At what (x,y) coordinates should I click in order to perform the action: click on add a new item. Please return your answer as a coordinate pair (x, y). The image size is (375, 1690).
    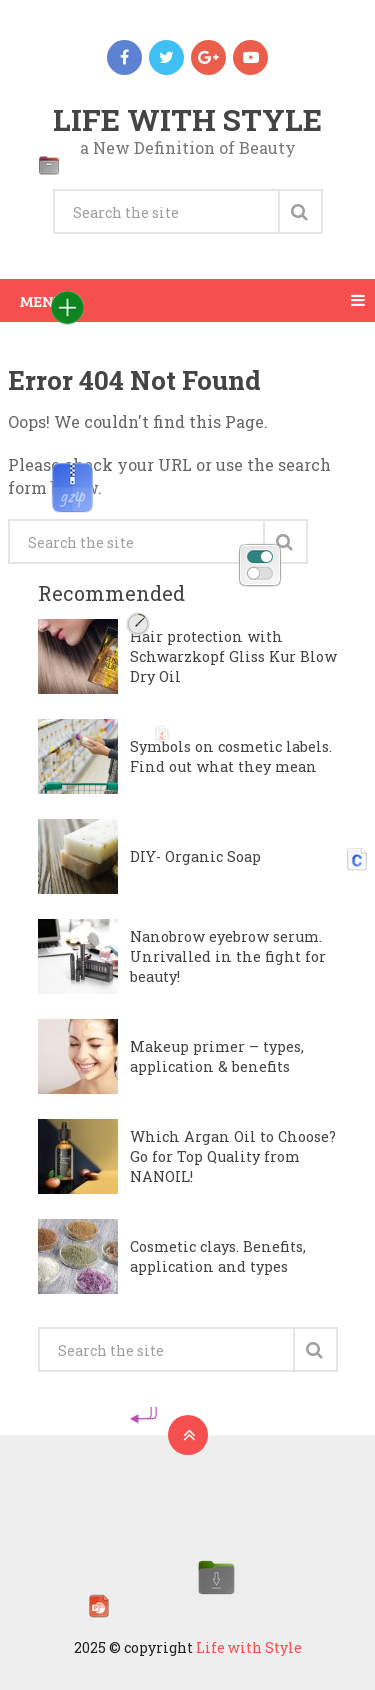
    Looking at the image, I should click on (67, 307).